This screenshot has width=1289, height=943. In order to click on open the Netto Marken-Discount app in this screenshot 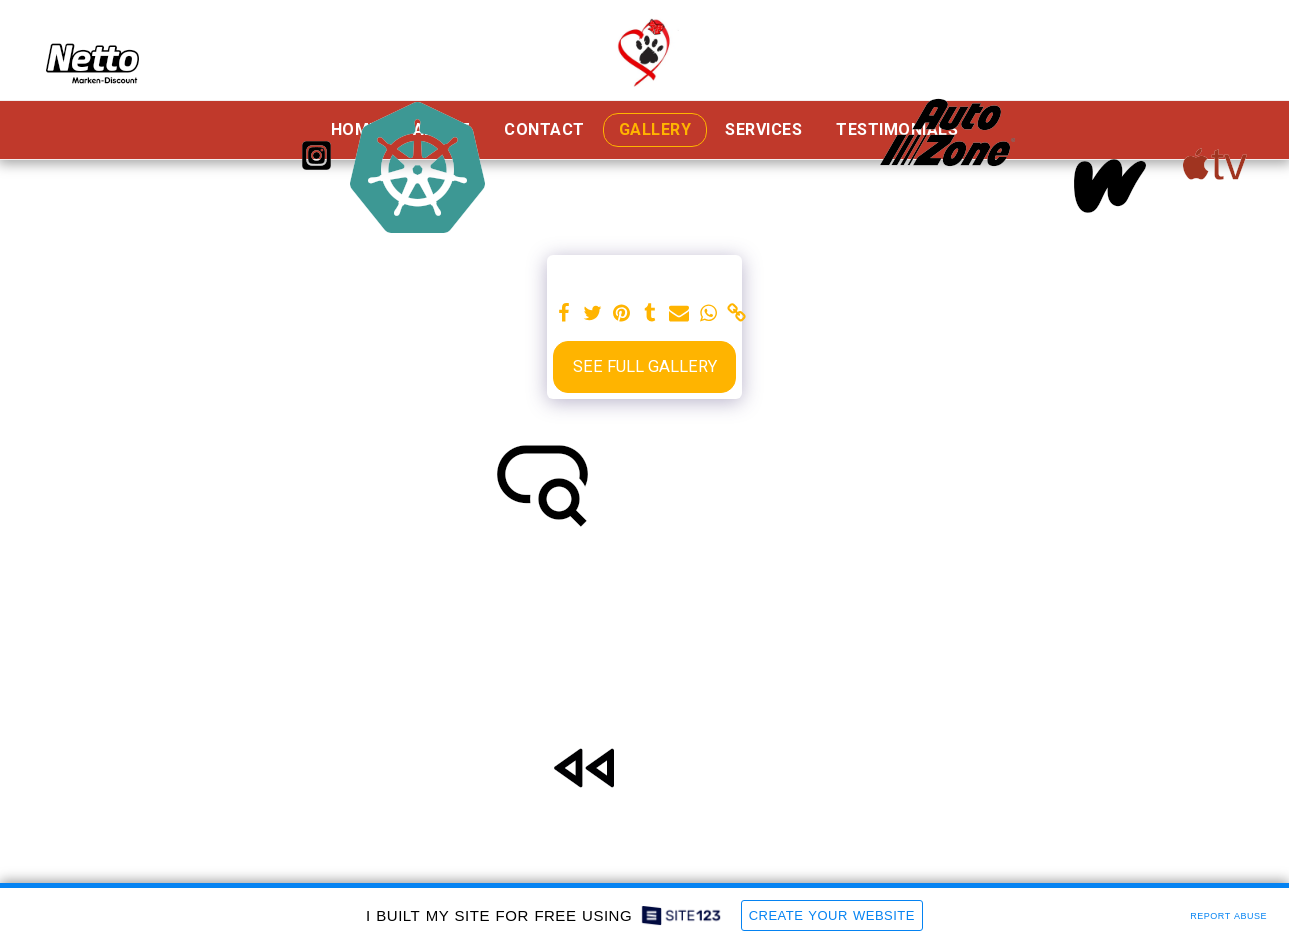, I will do `click(92, 63)`.